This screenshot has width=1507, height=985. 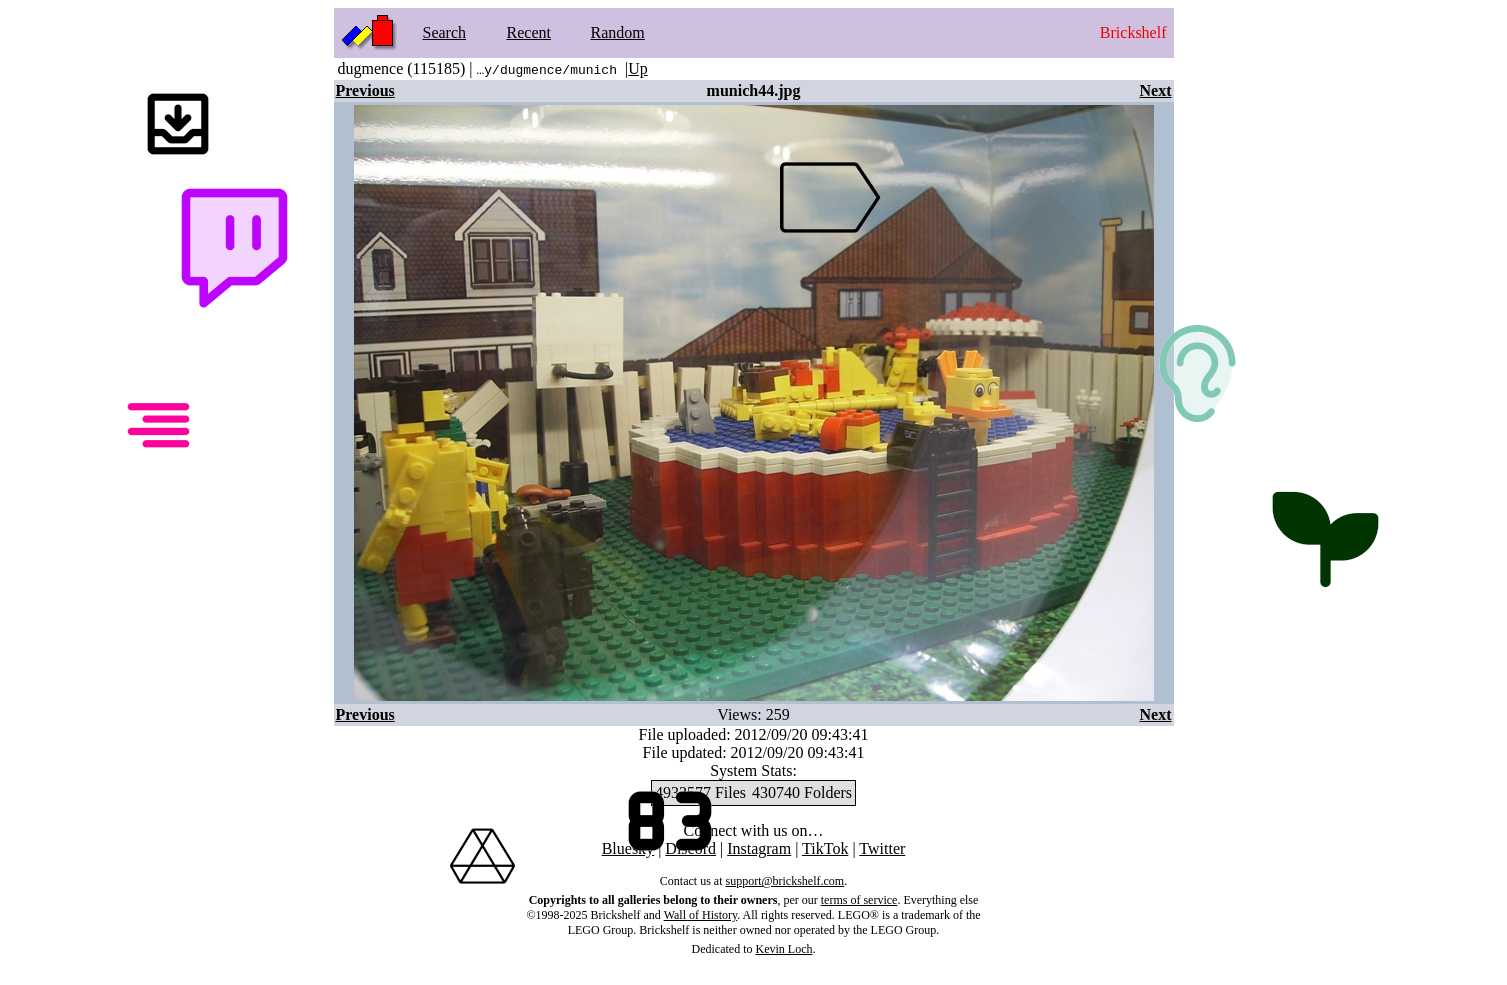 I want to click on align text to the right, so click(x=158, y=426).